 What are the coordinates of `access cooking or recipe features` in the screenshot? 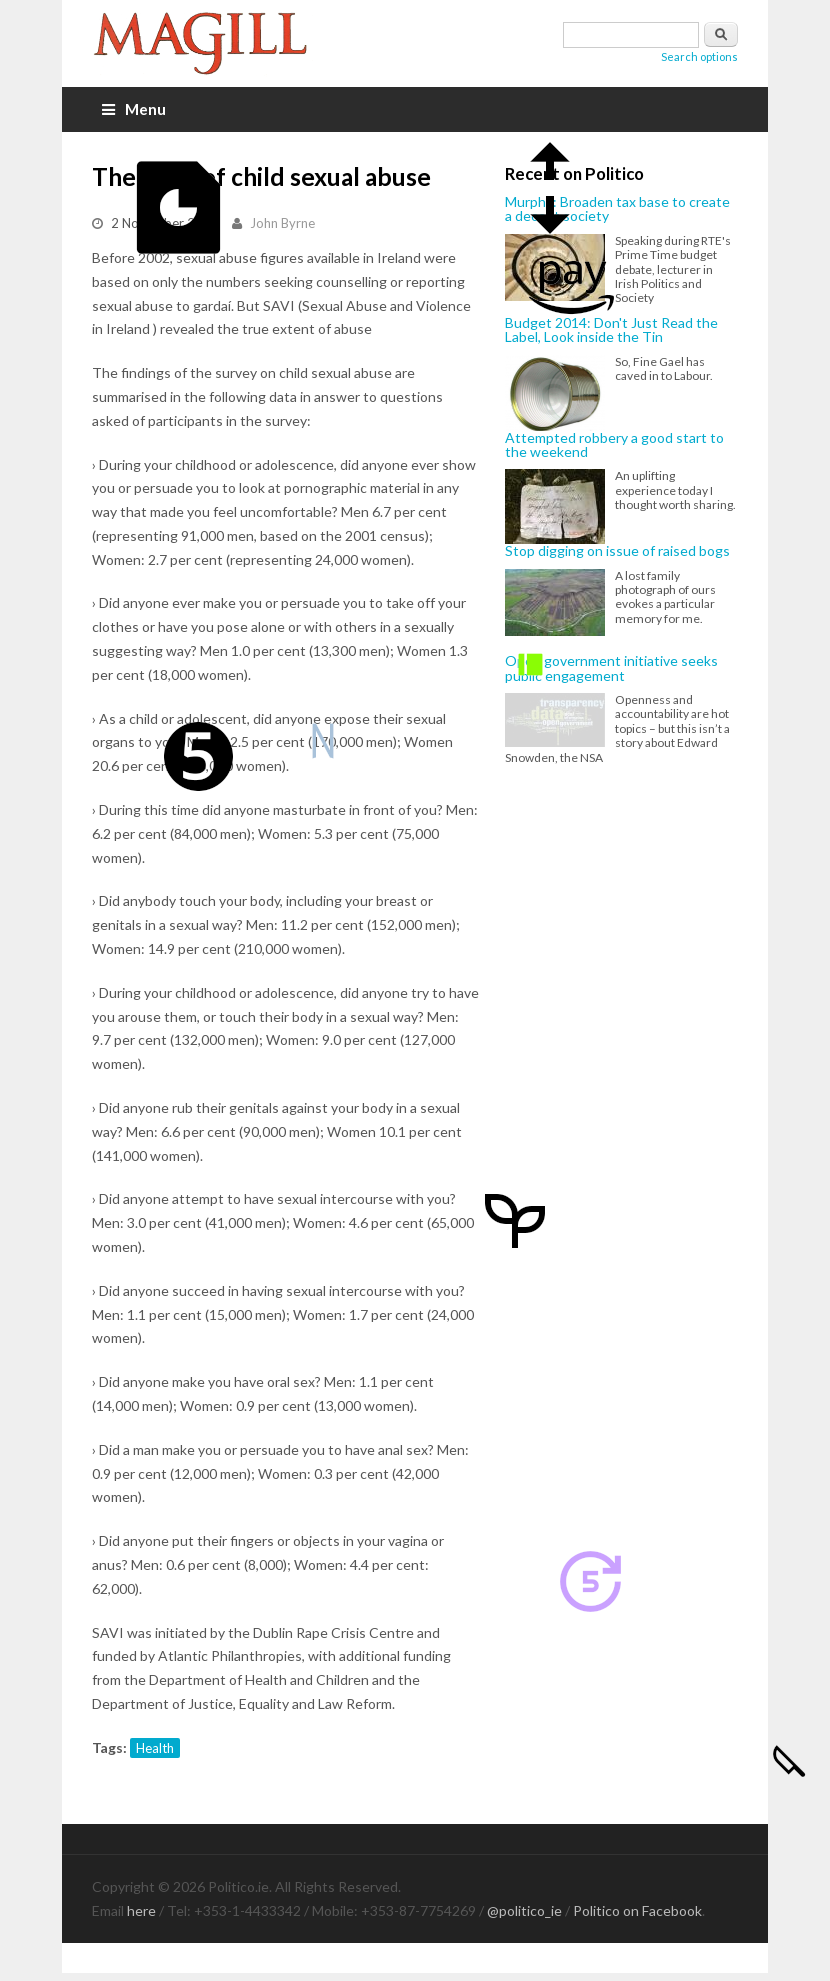 It's located at (788, 1761).